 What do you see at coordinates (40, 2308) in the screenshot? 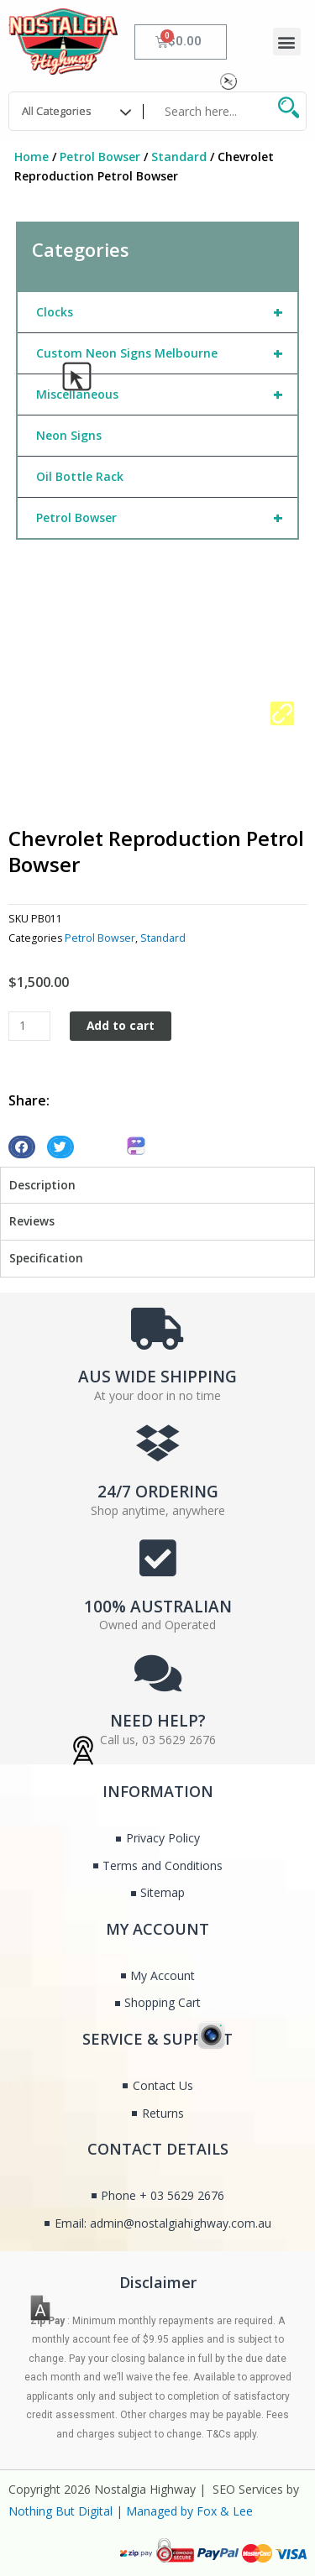
I see `a generic font file` at bounding box center [40, 2308].